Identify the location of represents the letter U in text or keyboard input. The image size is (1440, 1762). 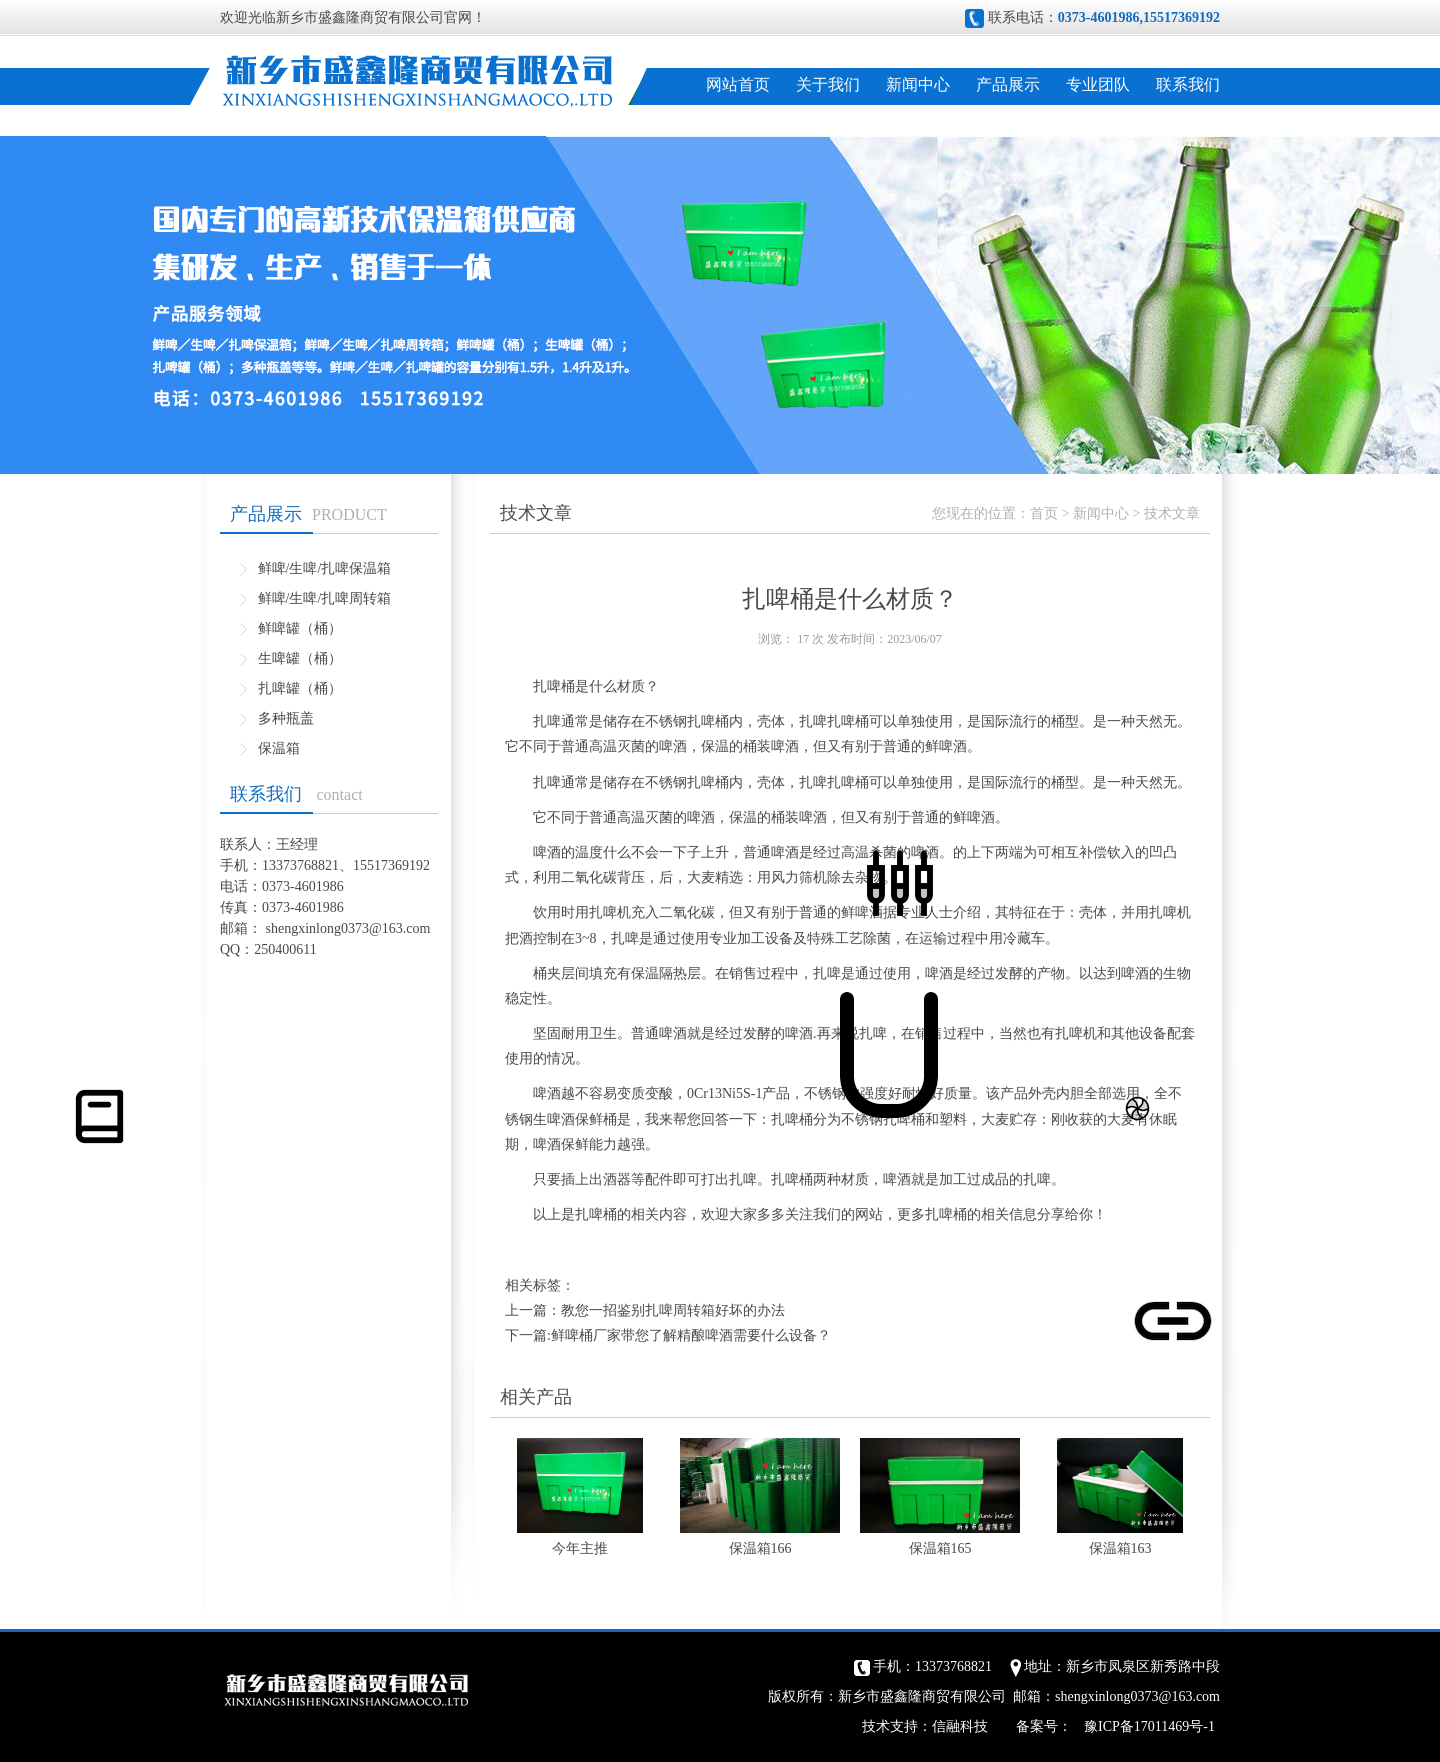
(889, 1055).